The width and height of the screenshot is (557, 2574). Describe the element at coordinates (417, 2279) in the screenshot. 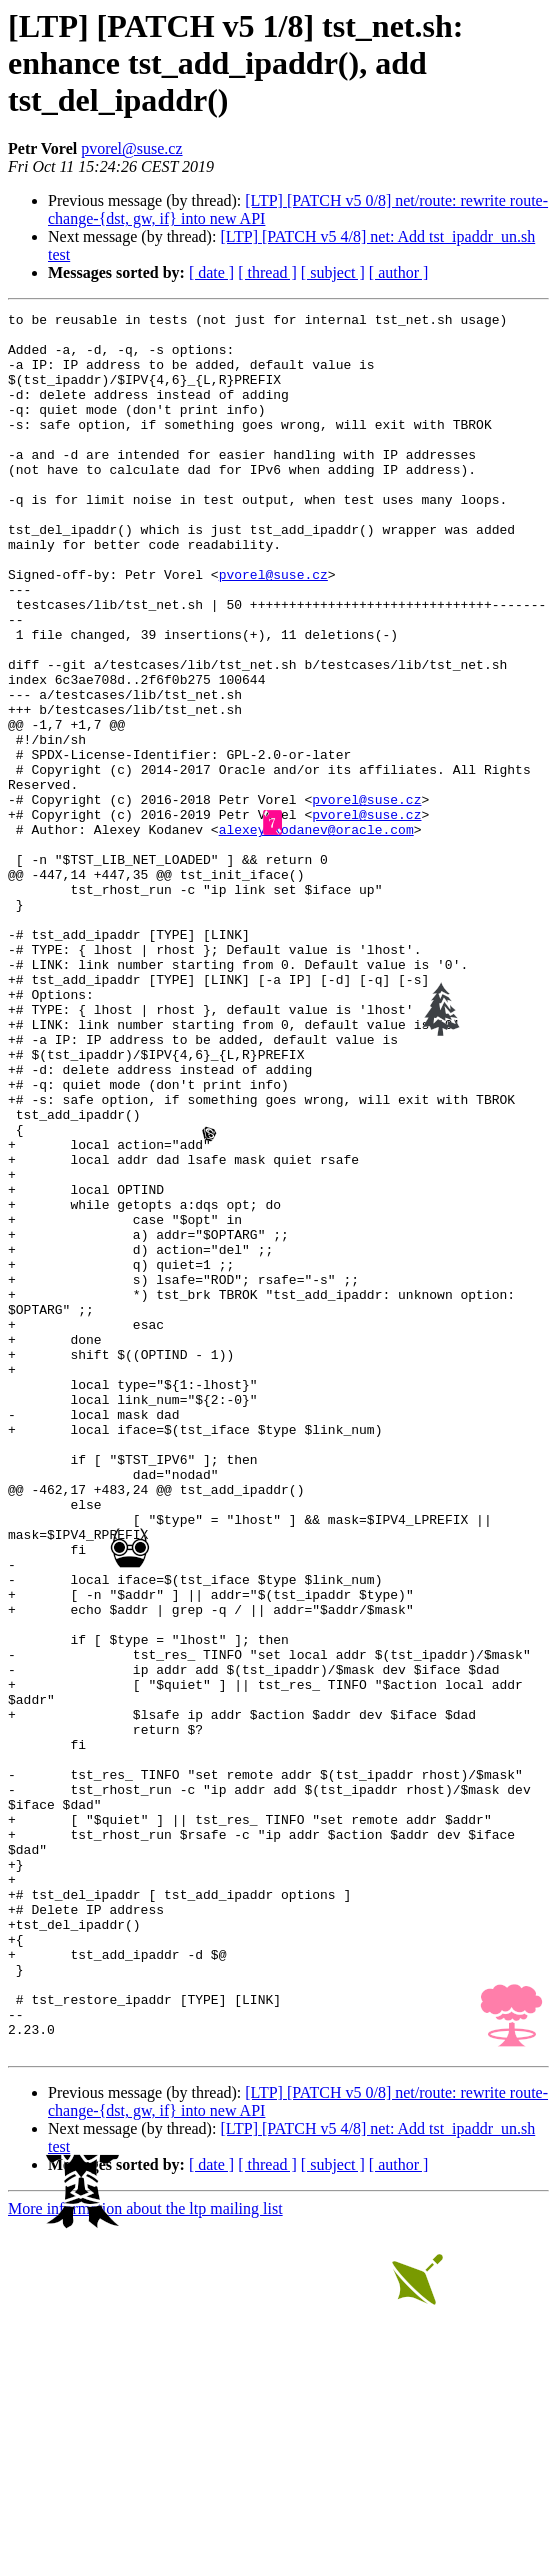

I see `play a spinning top mini-game` at that location.